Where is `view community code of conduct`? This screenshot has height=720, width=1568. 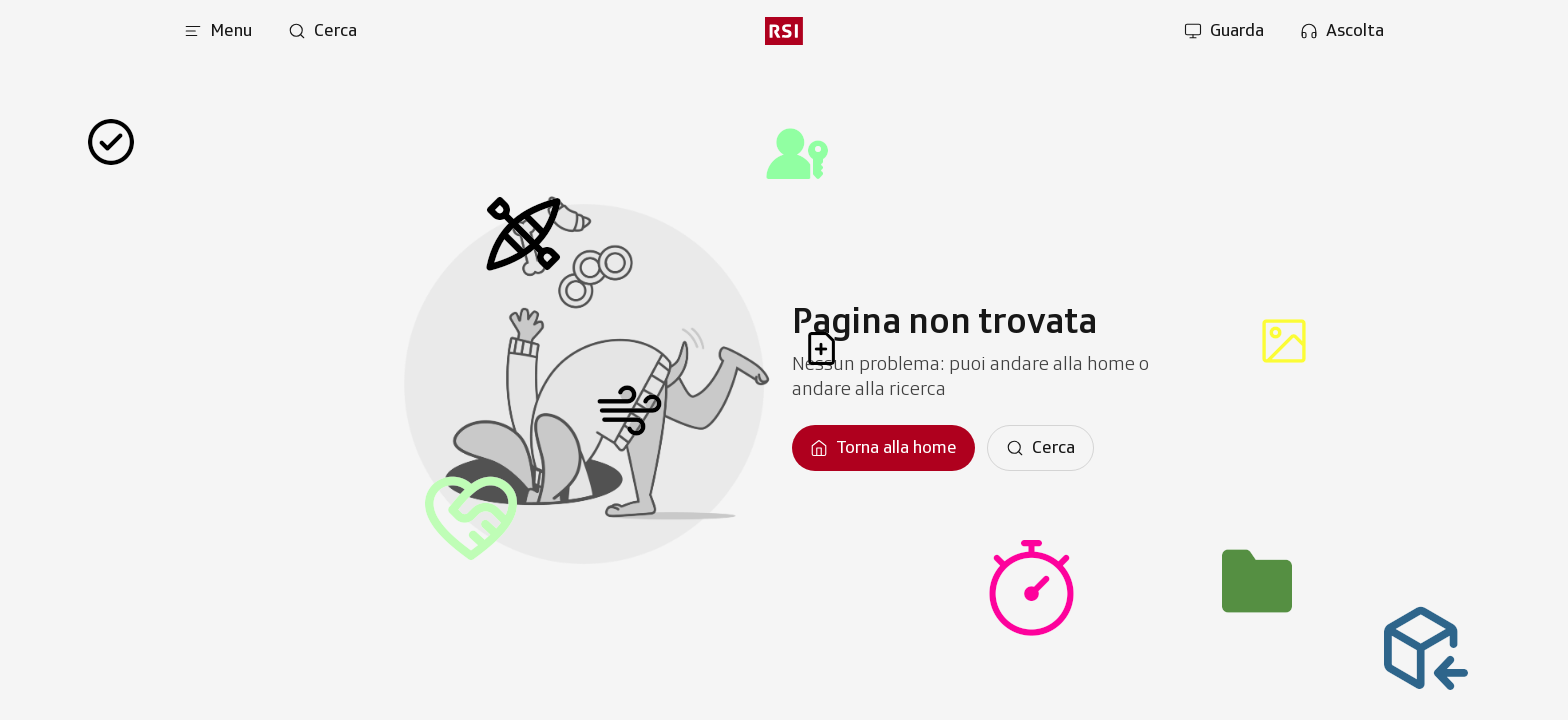
view community code of conduct is located at coordinates (471, 517).